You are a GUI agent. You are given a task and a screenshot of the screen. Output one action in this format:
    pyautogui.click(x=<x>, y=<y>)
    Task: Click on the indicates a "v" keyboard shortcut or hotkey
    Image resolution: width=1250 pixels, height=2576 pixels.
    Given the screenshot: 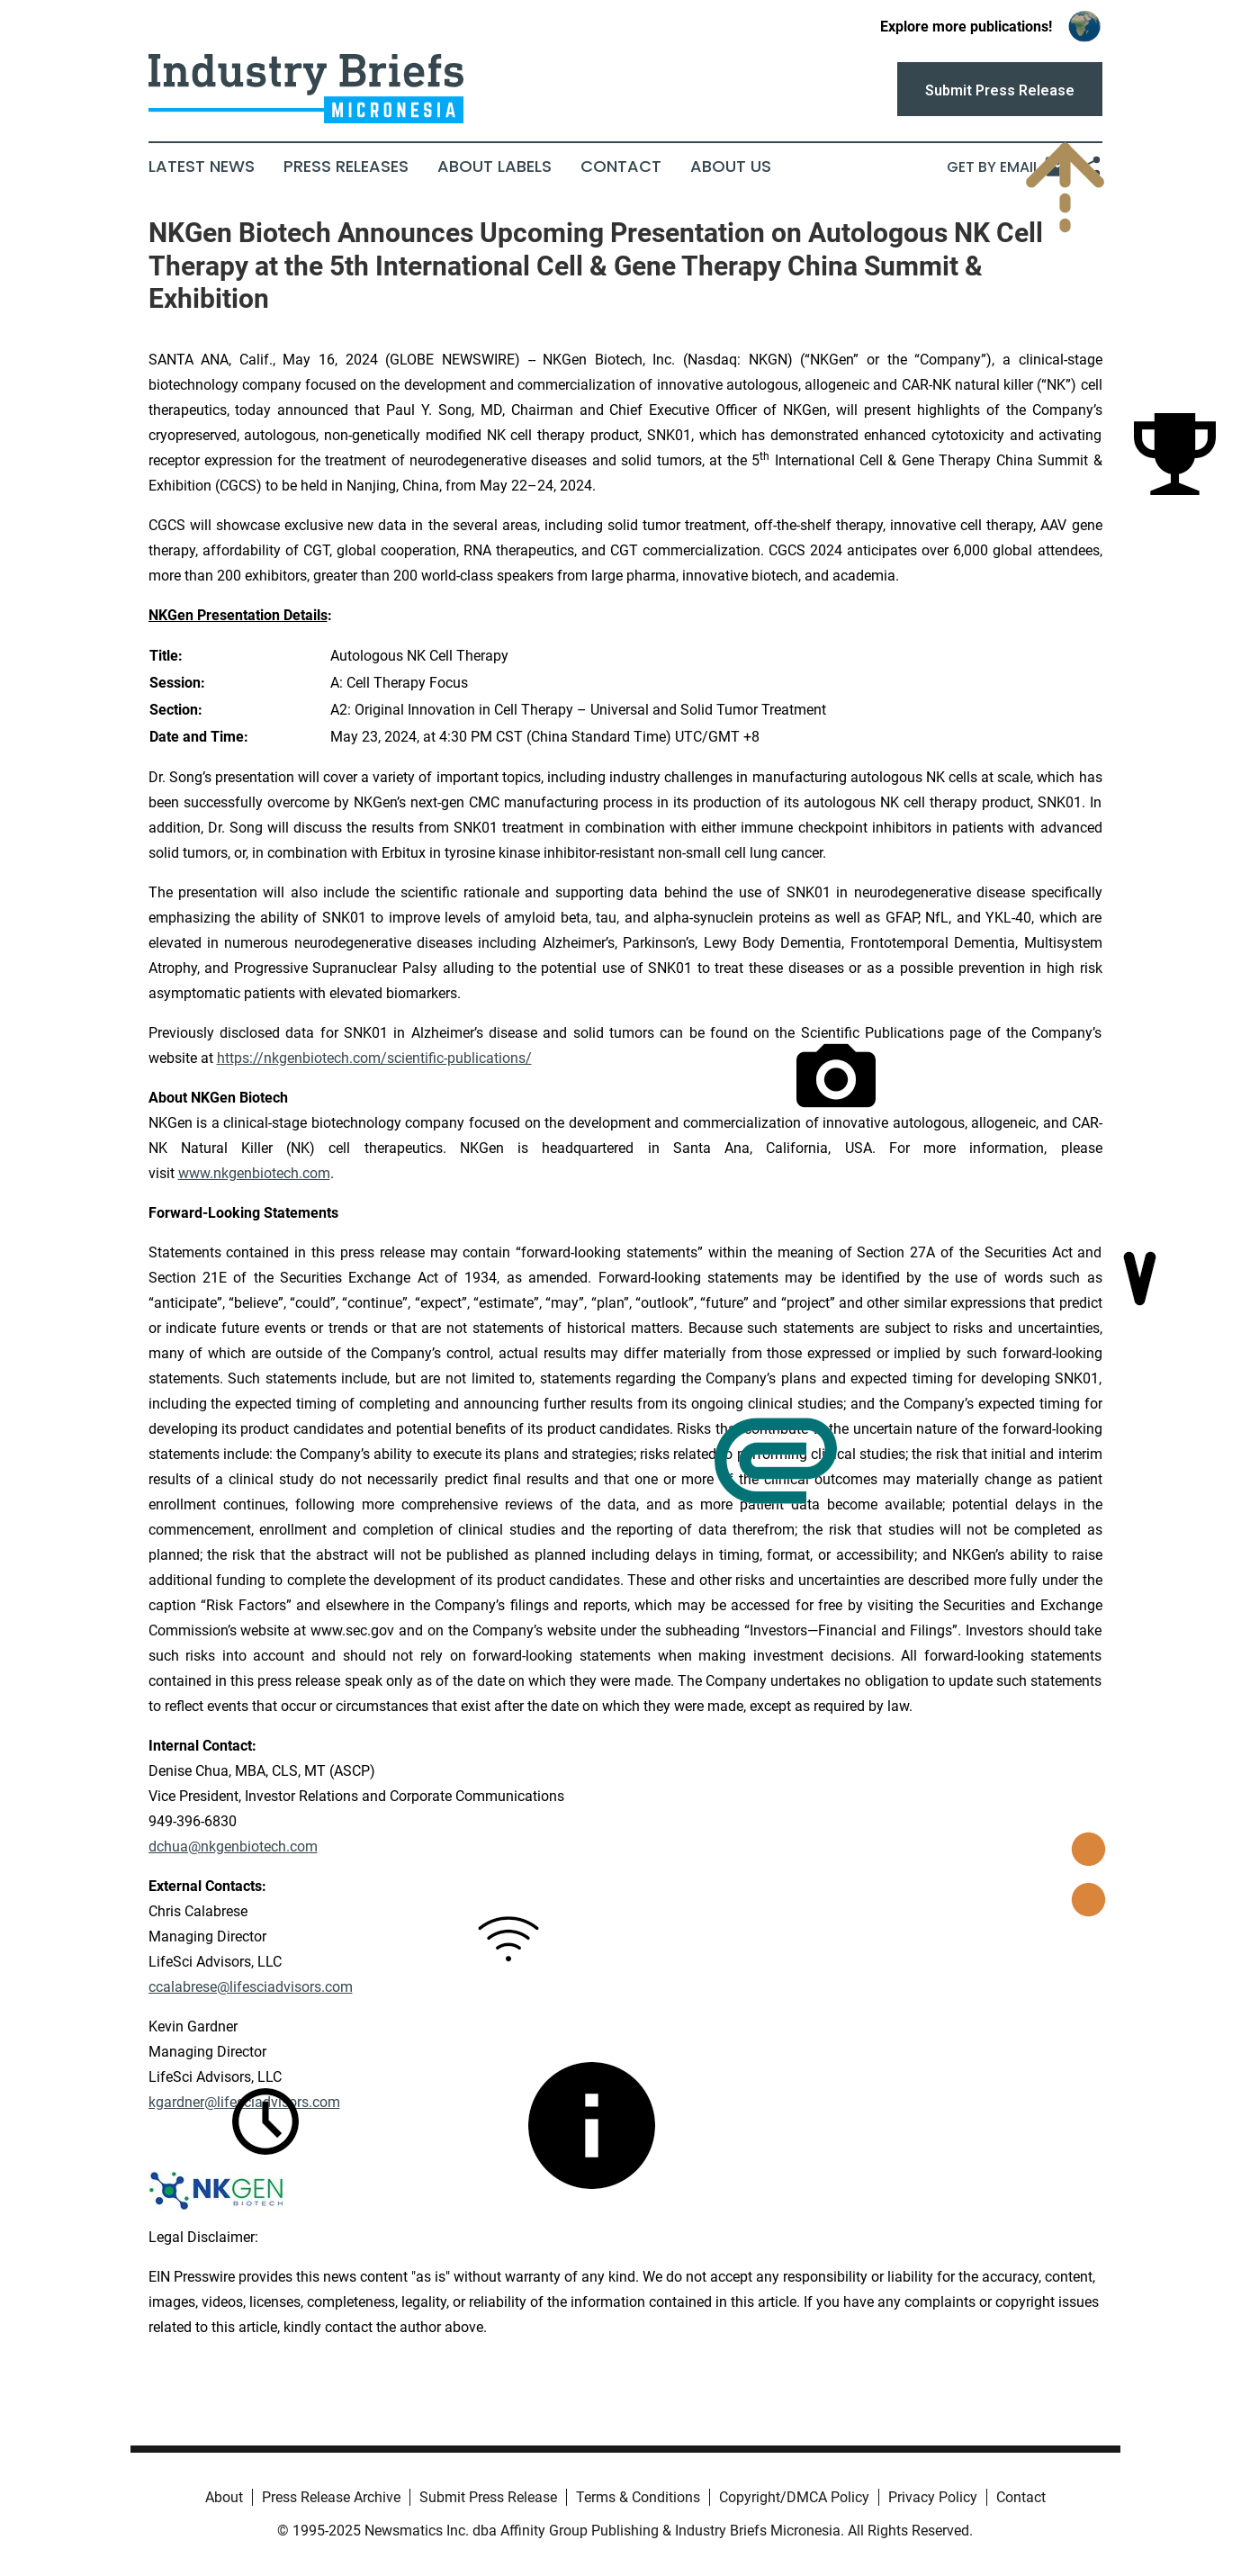 What is the action you would take?
    pyautogui.click(x=1139, y=1278)
    